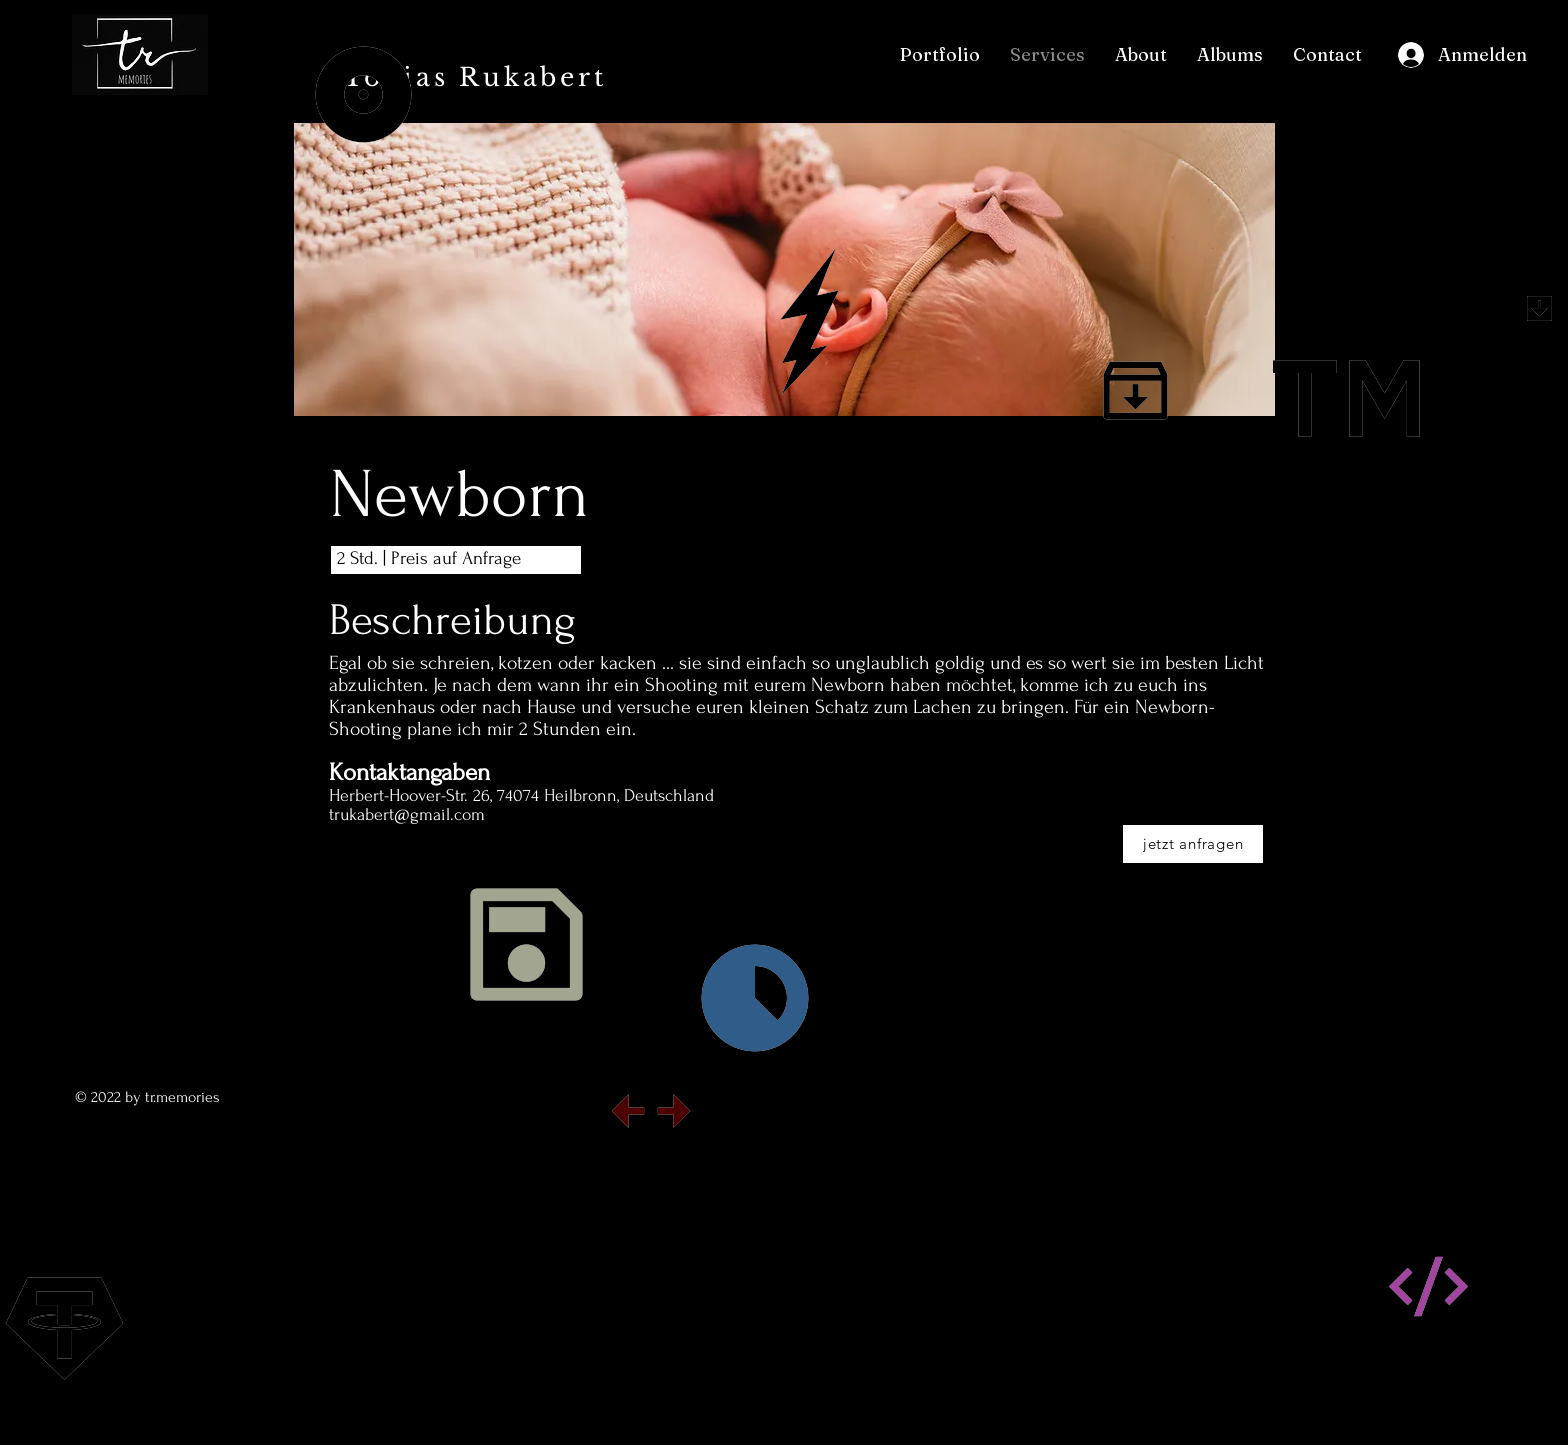 This screenshot has height=1445, width=1568. I want to click on indicates approximately 25% progress complete, so click(755, 998).